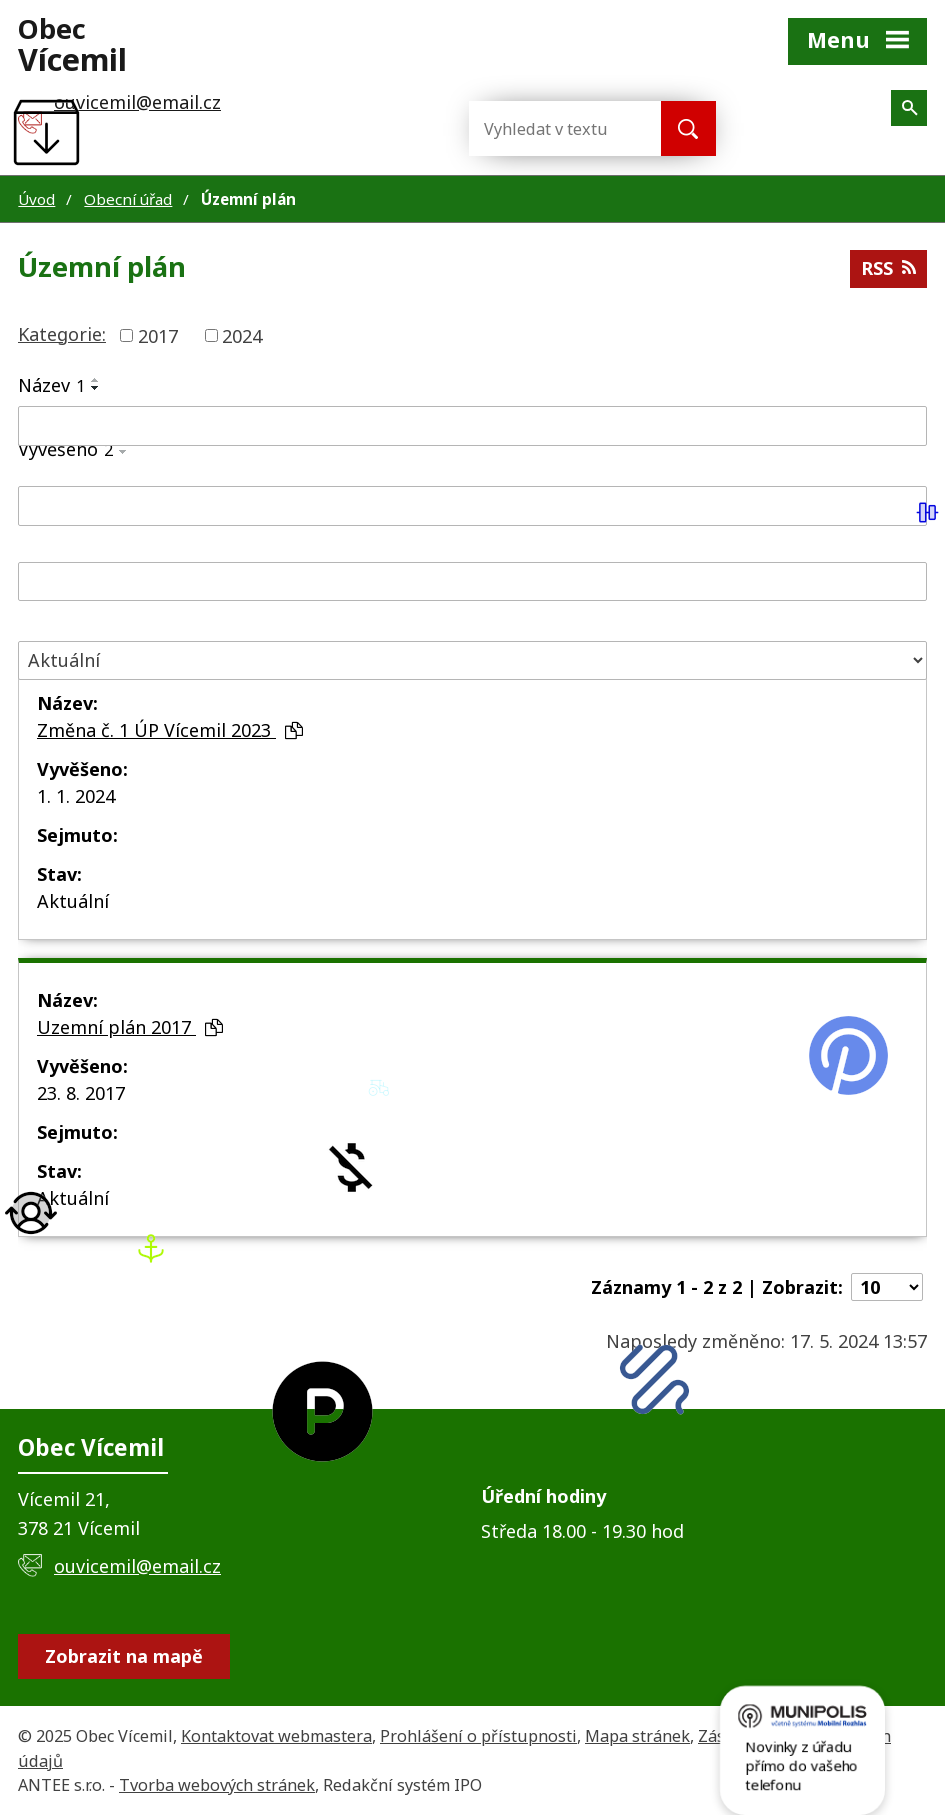 The image size is (945, 1815). I want to click on download to storage or archive, so click(46, 132).